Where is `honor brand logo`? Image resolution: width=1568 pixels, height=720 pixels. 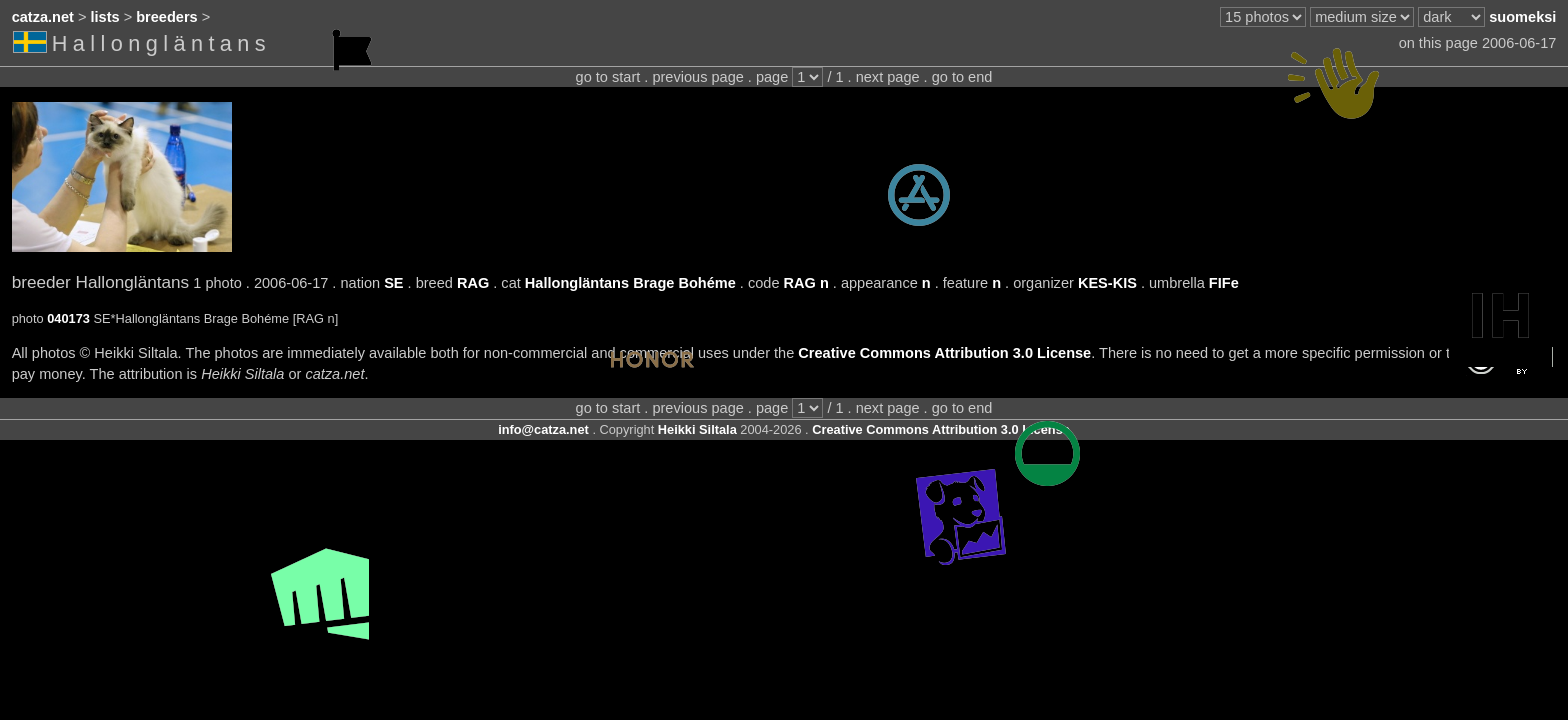
honor brand logo is located at coordinates (652, 359).